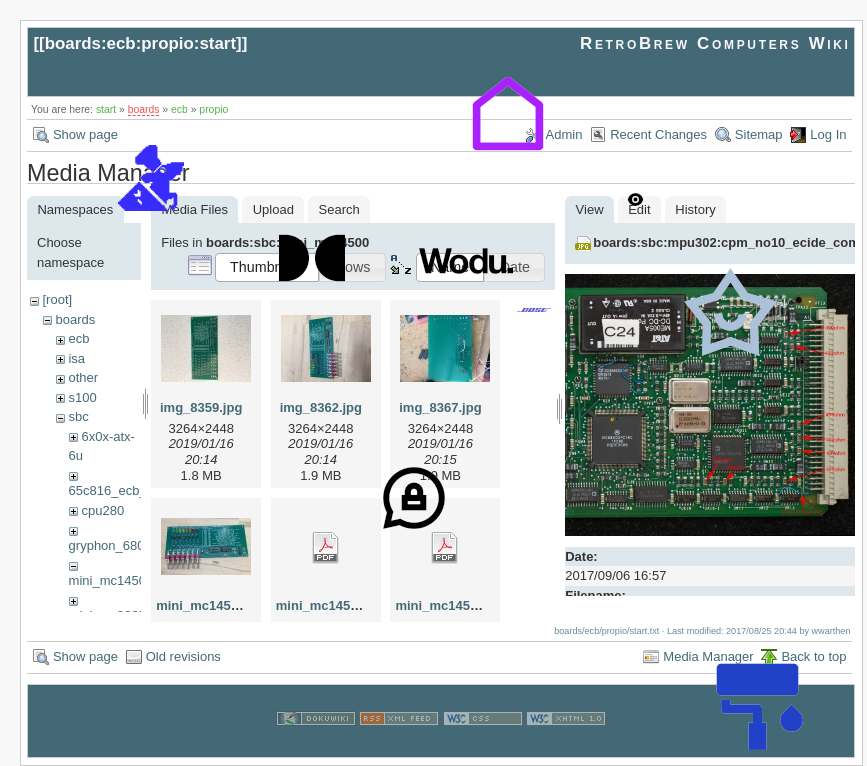  What do you see at coordinates (635, 199) in the screenshot?
I see `view or preview content` at bounding box center [635, 199].